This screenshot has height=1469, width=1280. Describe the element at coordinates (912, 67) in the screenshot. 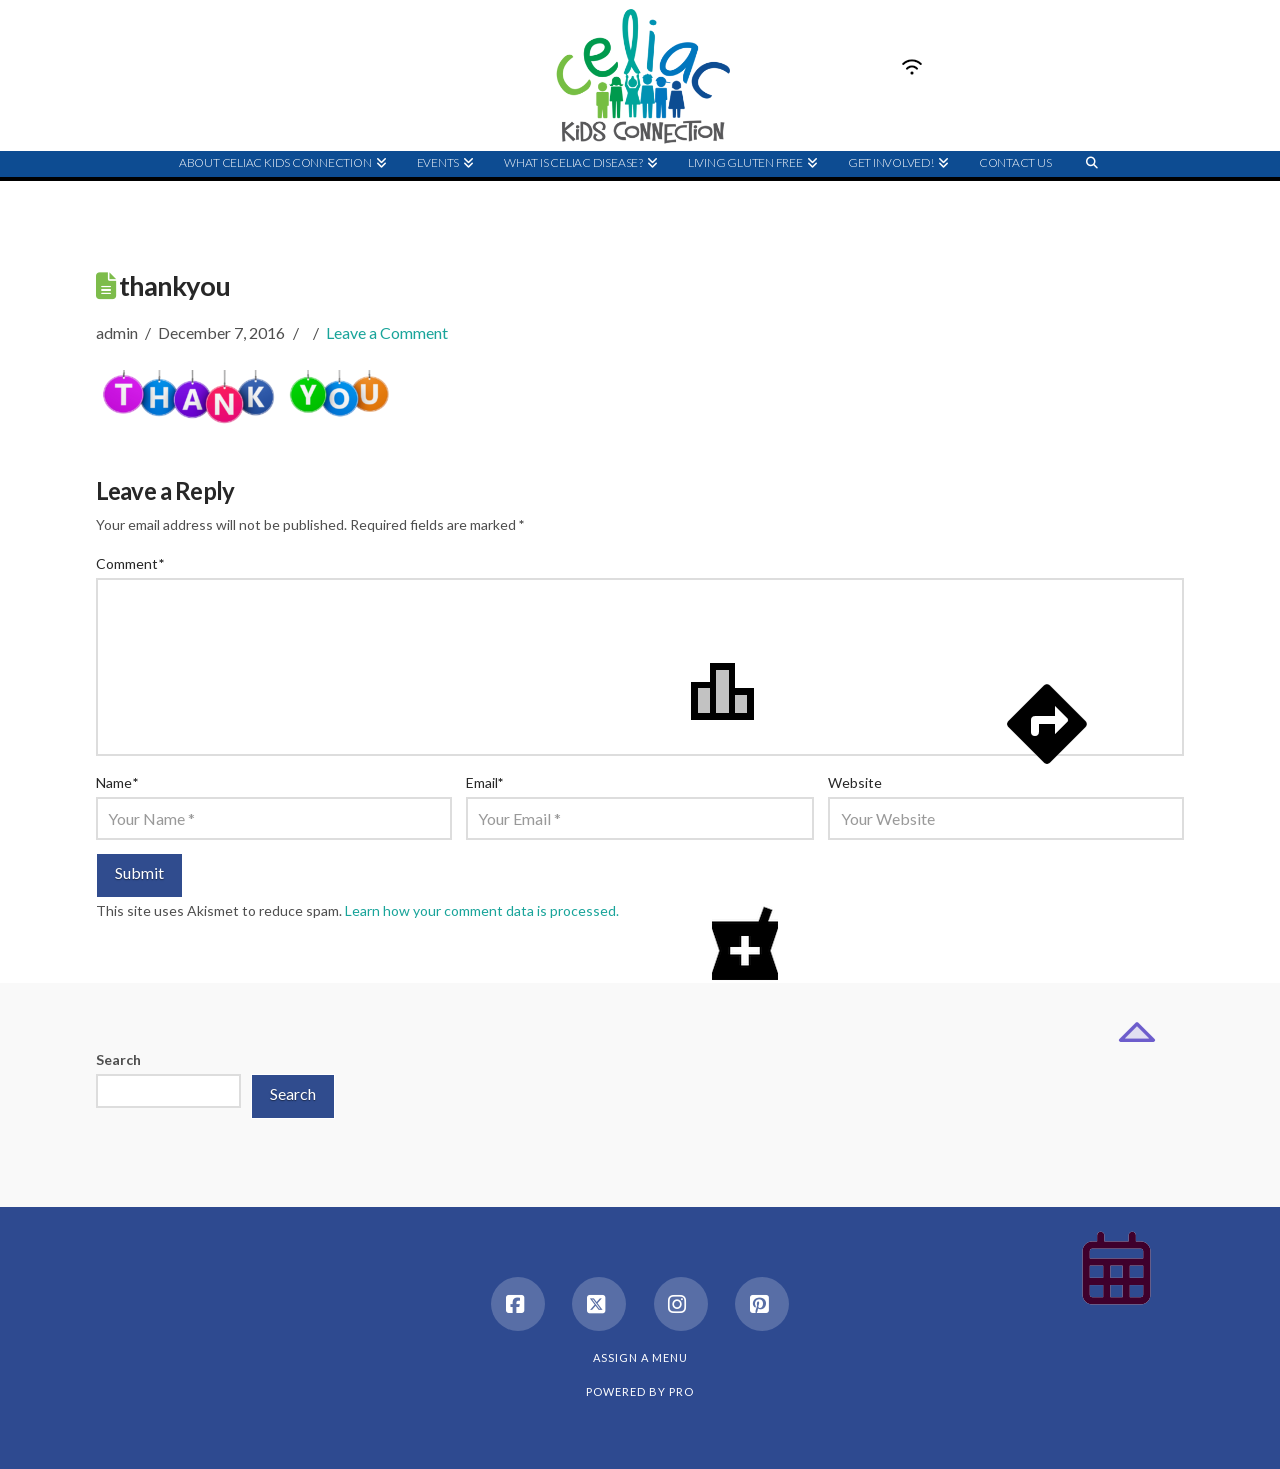

I see `indicates strong wifi connection` at that location.